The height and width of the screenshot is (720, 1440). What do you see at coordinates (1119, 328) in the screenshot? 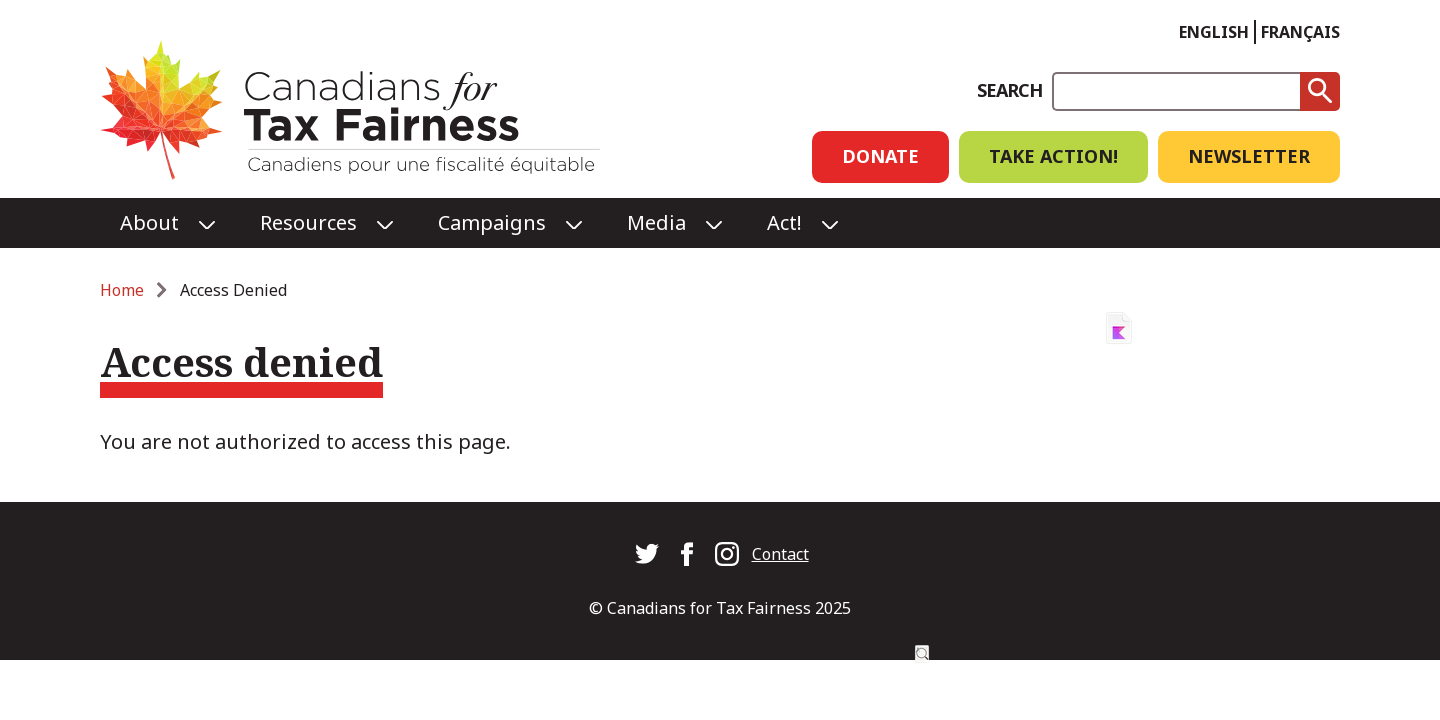
I see `a kotlin source code file` at bounding box center [1119, 328].